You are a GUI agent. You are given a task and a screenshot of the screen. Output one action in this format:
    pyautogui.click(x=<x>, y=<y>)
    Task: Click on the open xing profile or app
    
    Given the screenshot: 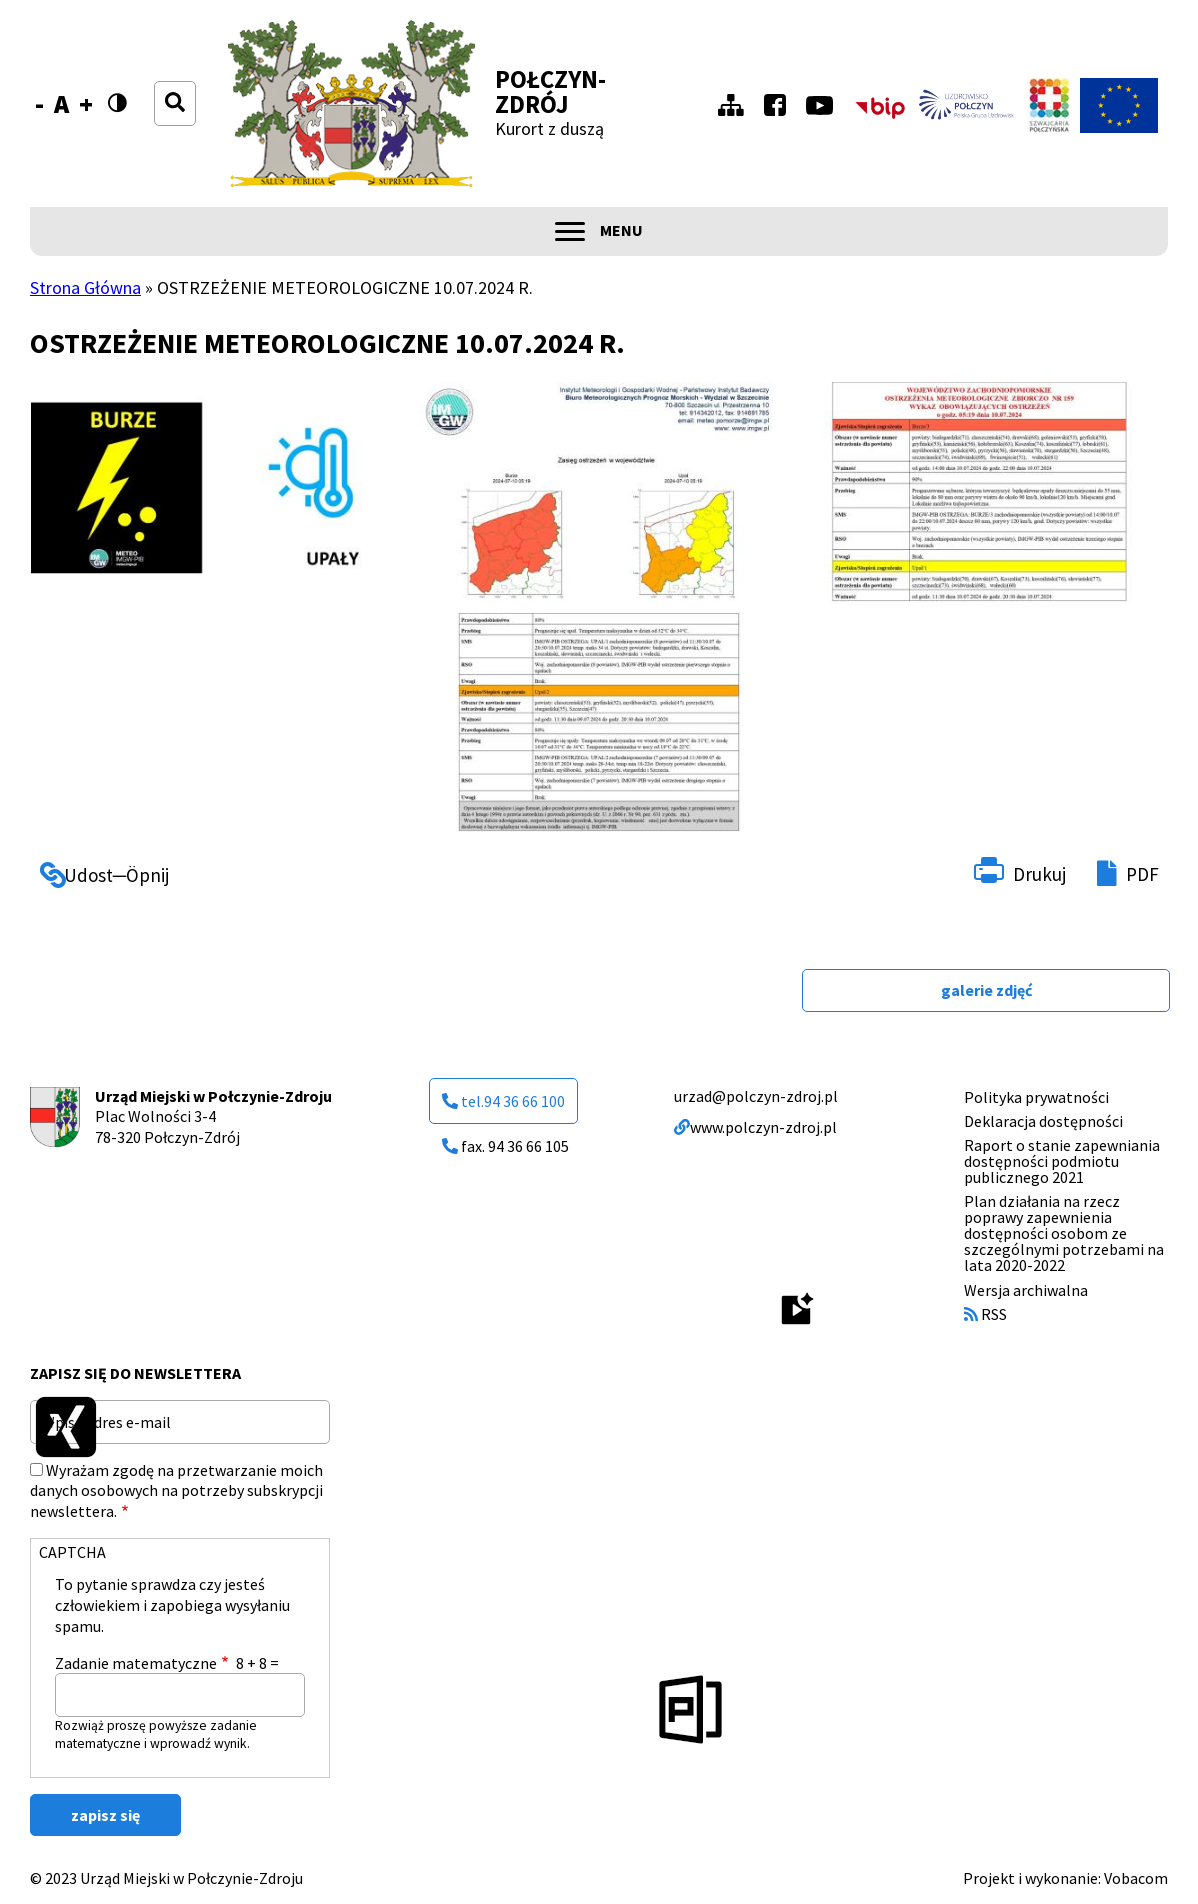 What is the action you would take?
    pyautogui.click(x=66, y=1427)
    